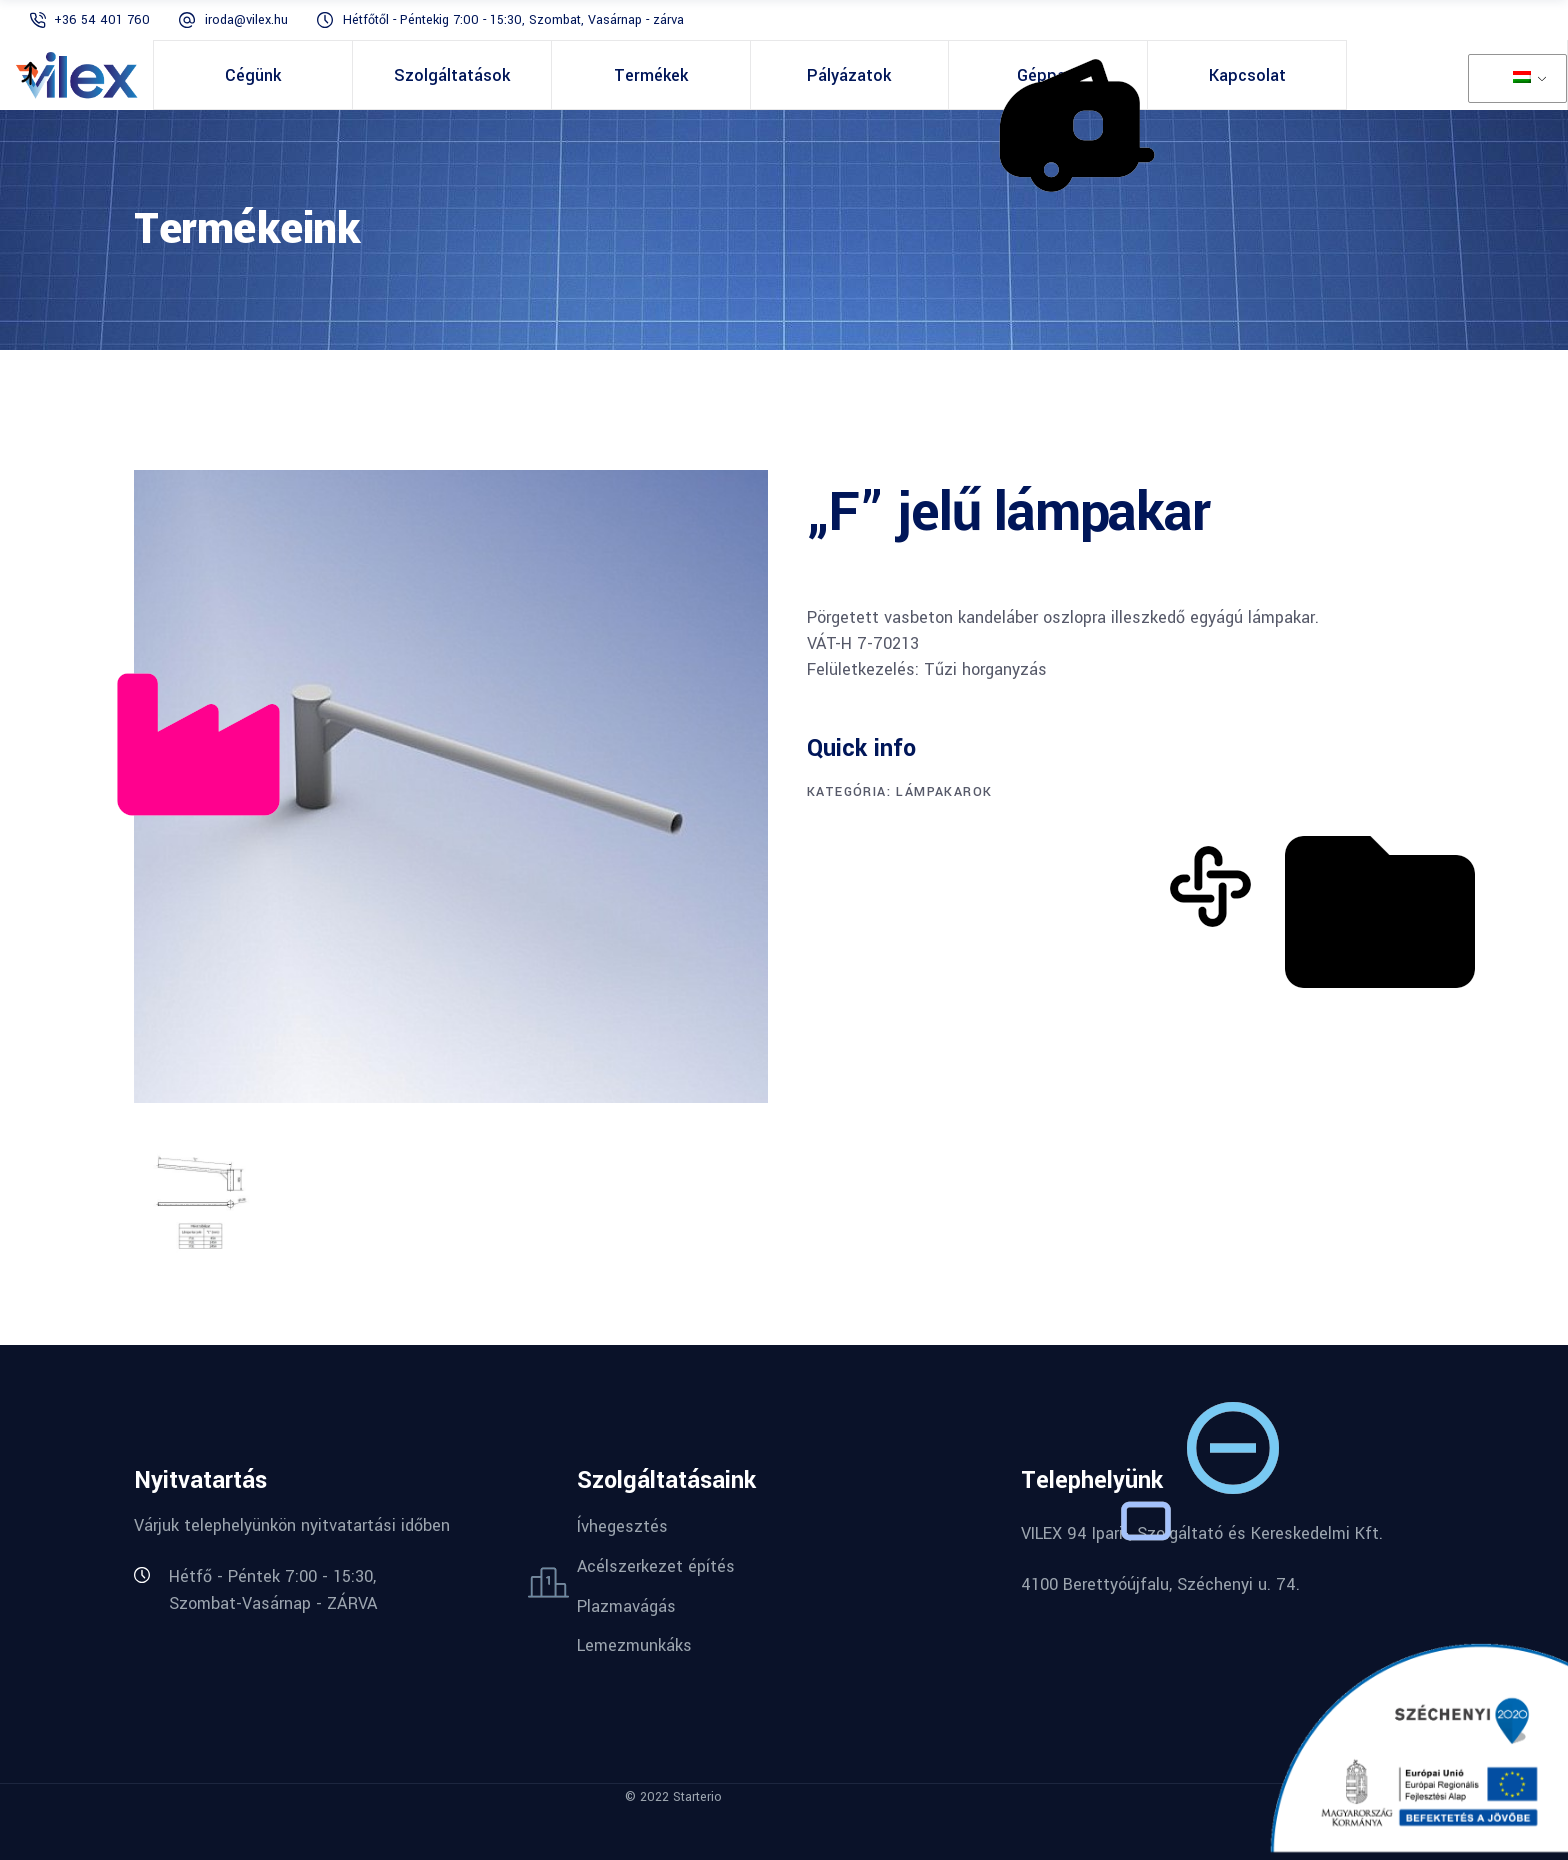 Image resolution: width=1568 pixels, height=1860 pixels. Describe the element at coordinates (1233, 1448) in the screenshot. I see `remove an item from a list or cart` at that location.